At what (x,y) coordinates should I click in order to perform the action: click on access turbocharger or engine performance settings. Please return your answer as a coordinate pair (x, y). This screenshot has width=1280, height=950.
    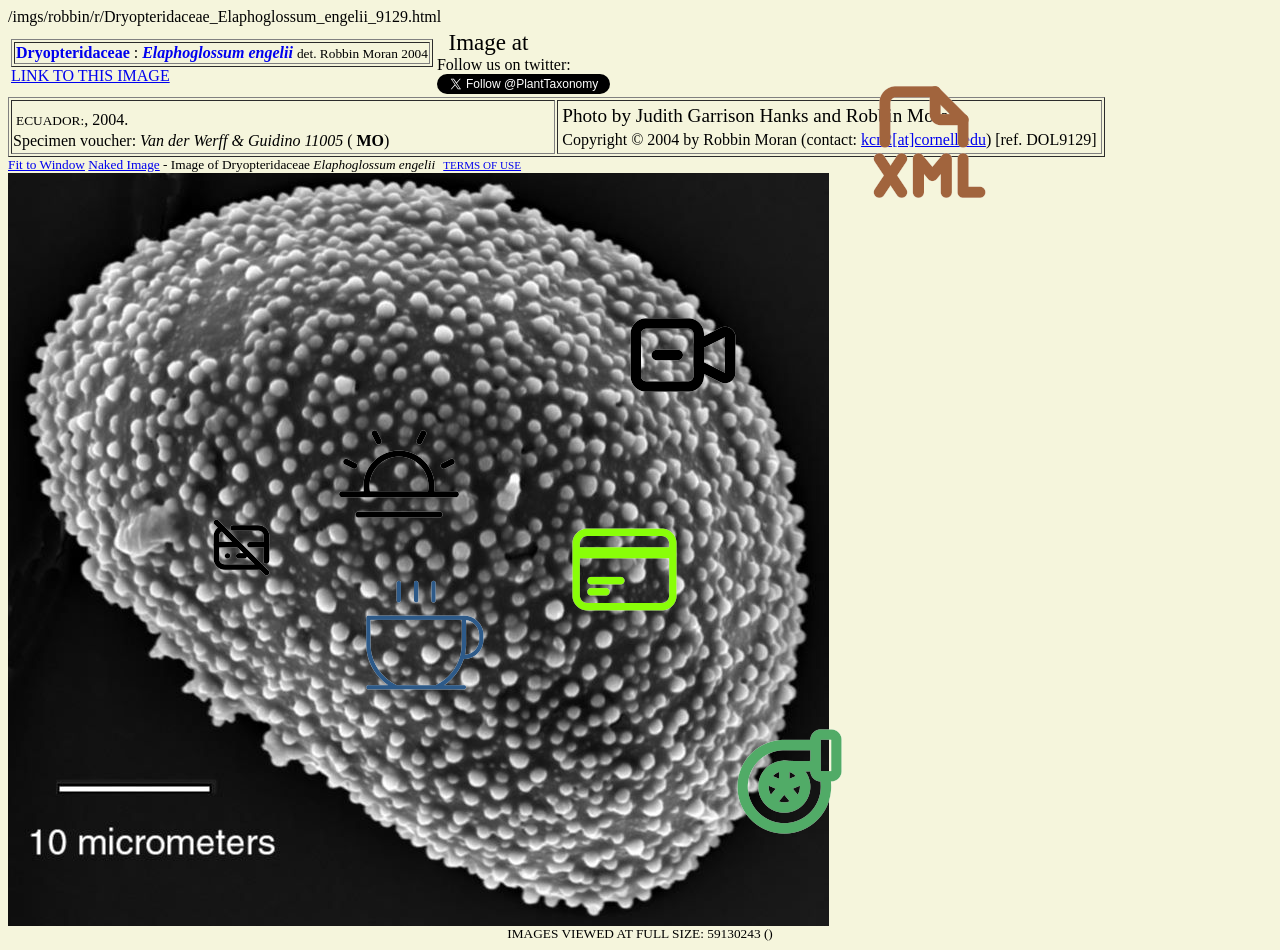
    Looking at the image, I should click on (789, 781).